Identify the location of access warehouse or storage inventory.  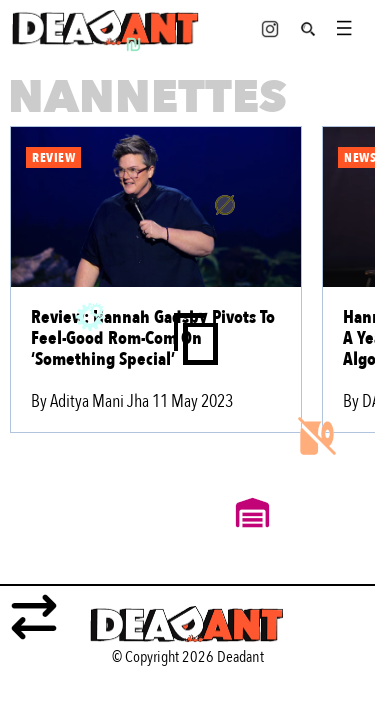
(252, 512).